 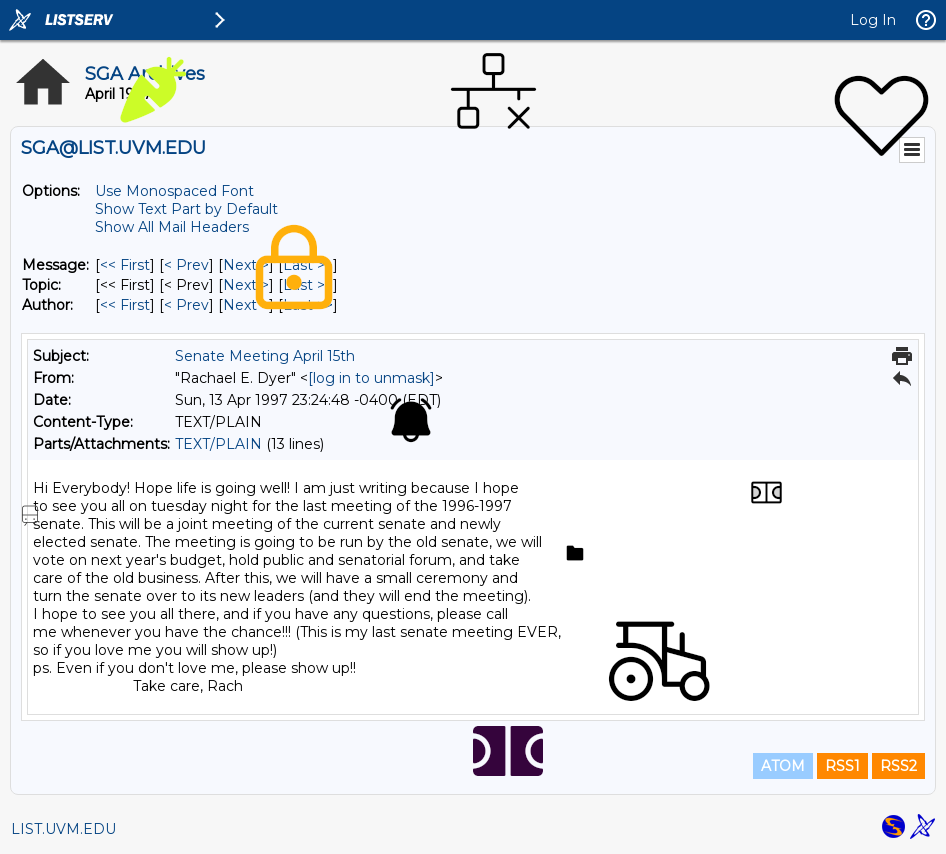 I want to click on network connection failed or unavailable, so click(x=493, y=92).